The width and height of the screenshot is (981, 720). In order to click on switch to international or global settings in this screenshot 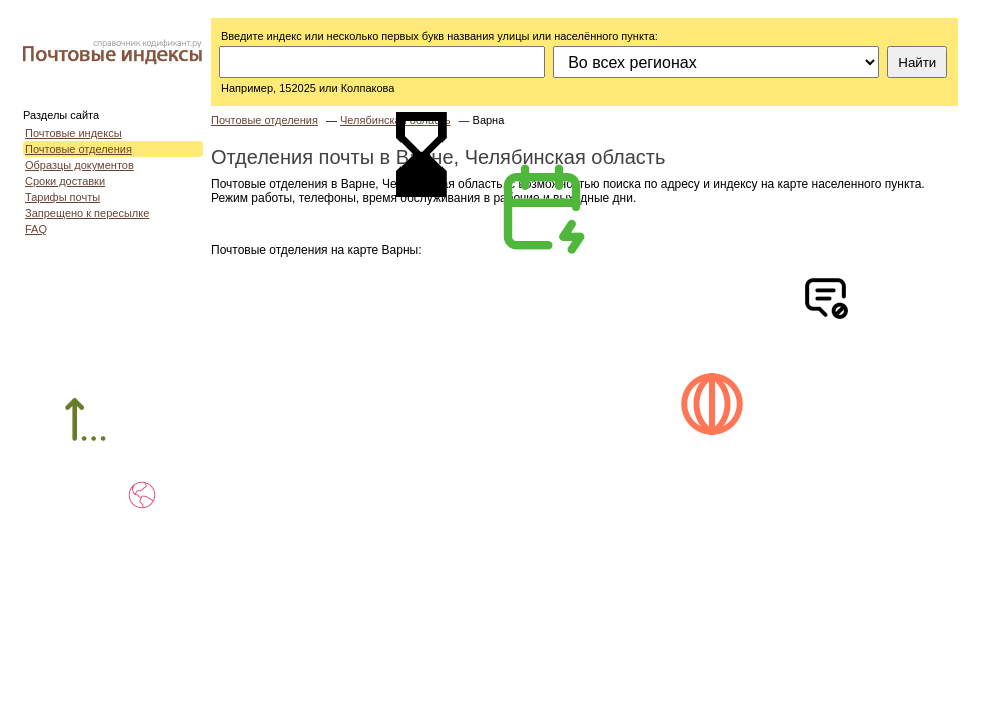, I will do `click(142, 495)`.